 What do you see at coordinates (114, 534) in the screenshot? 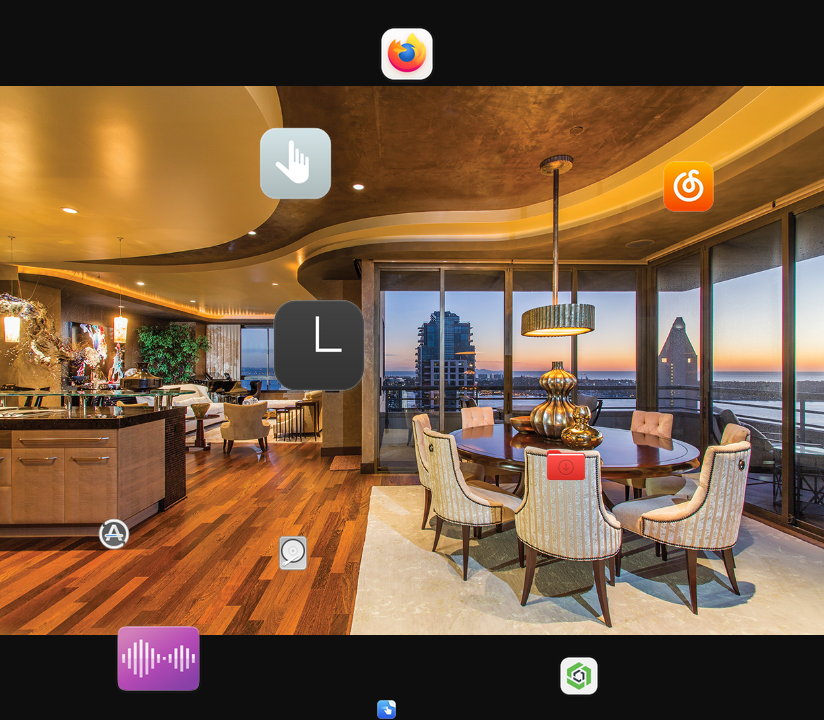
I see `open the software update application` at bounding box center [114, 534].